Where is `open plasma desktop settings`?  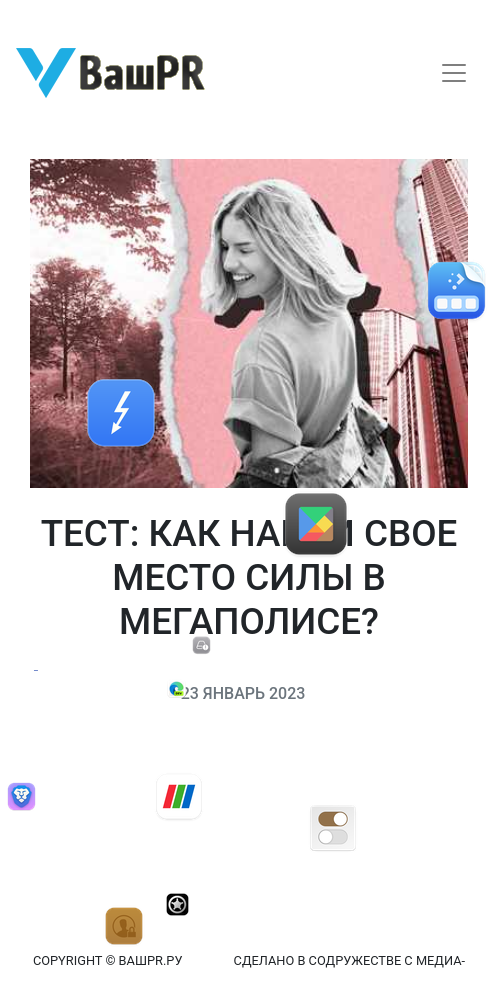
open plasma desktop settings is located at coordinates (456, 290).